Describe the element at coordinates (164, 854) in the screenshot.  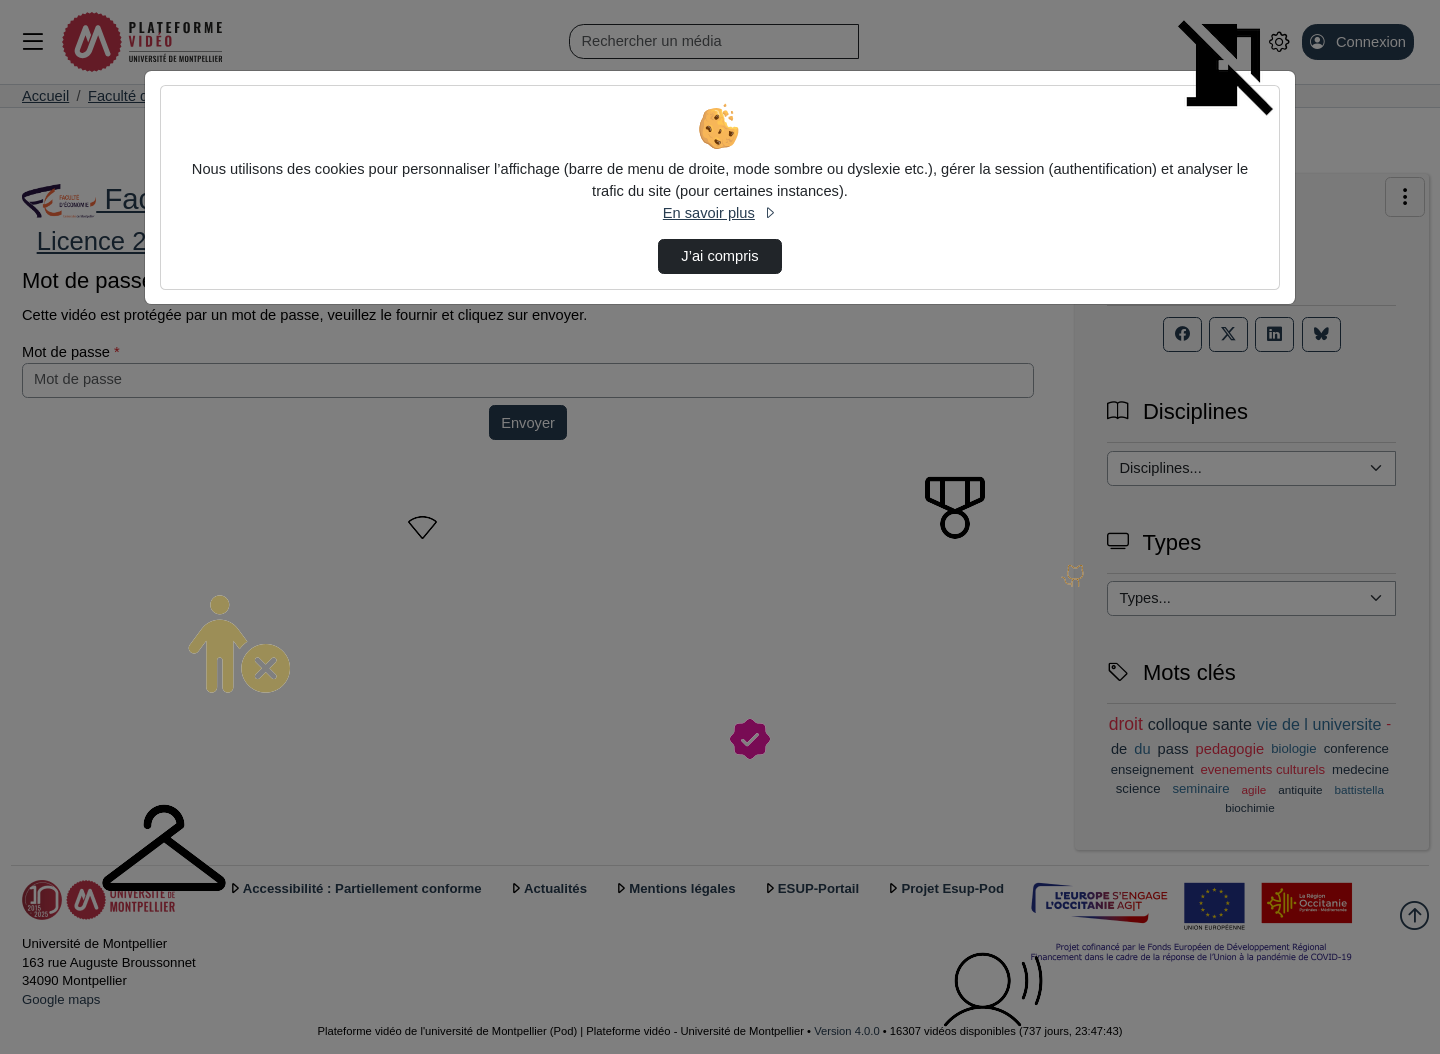
I see `access wardrobe or clothing options` at that location.